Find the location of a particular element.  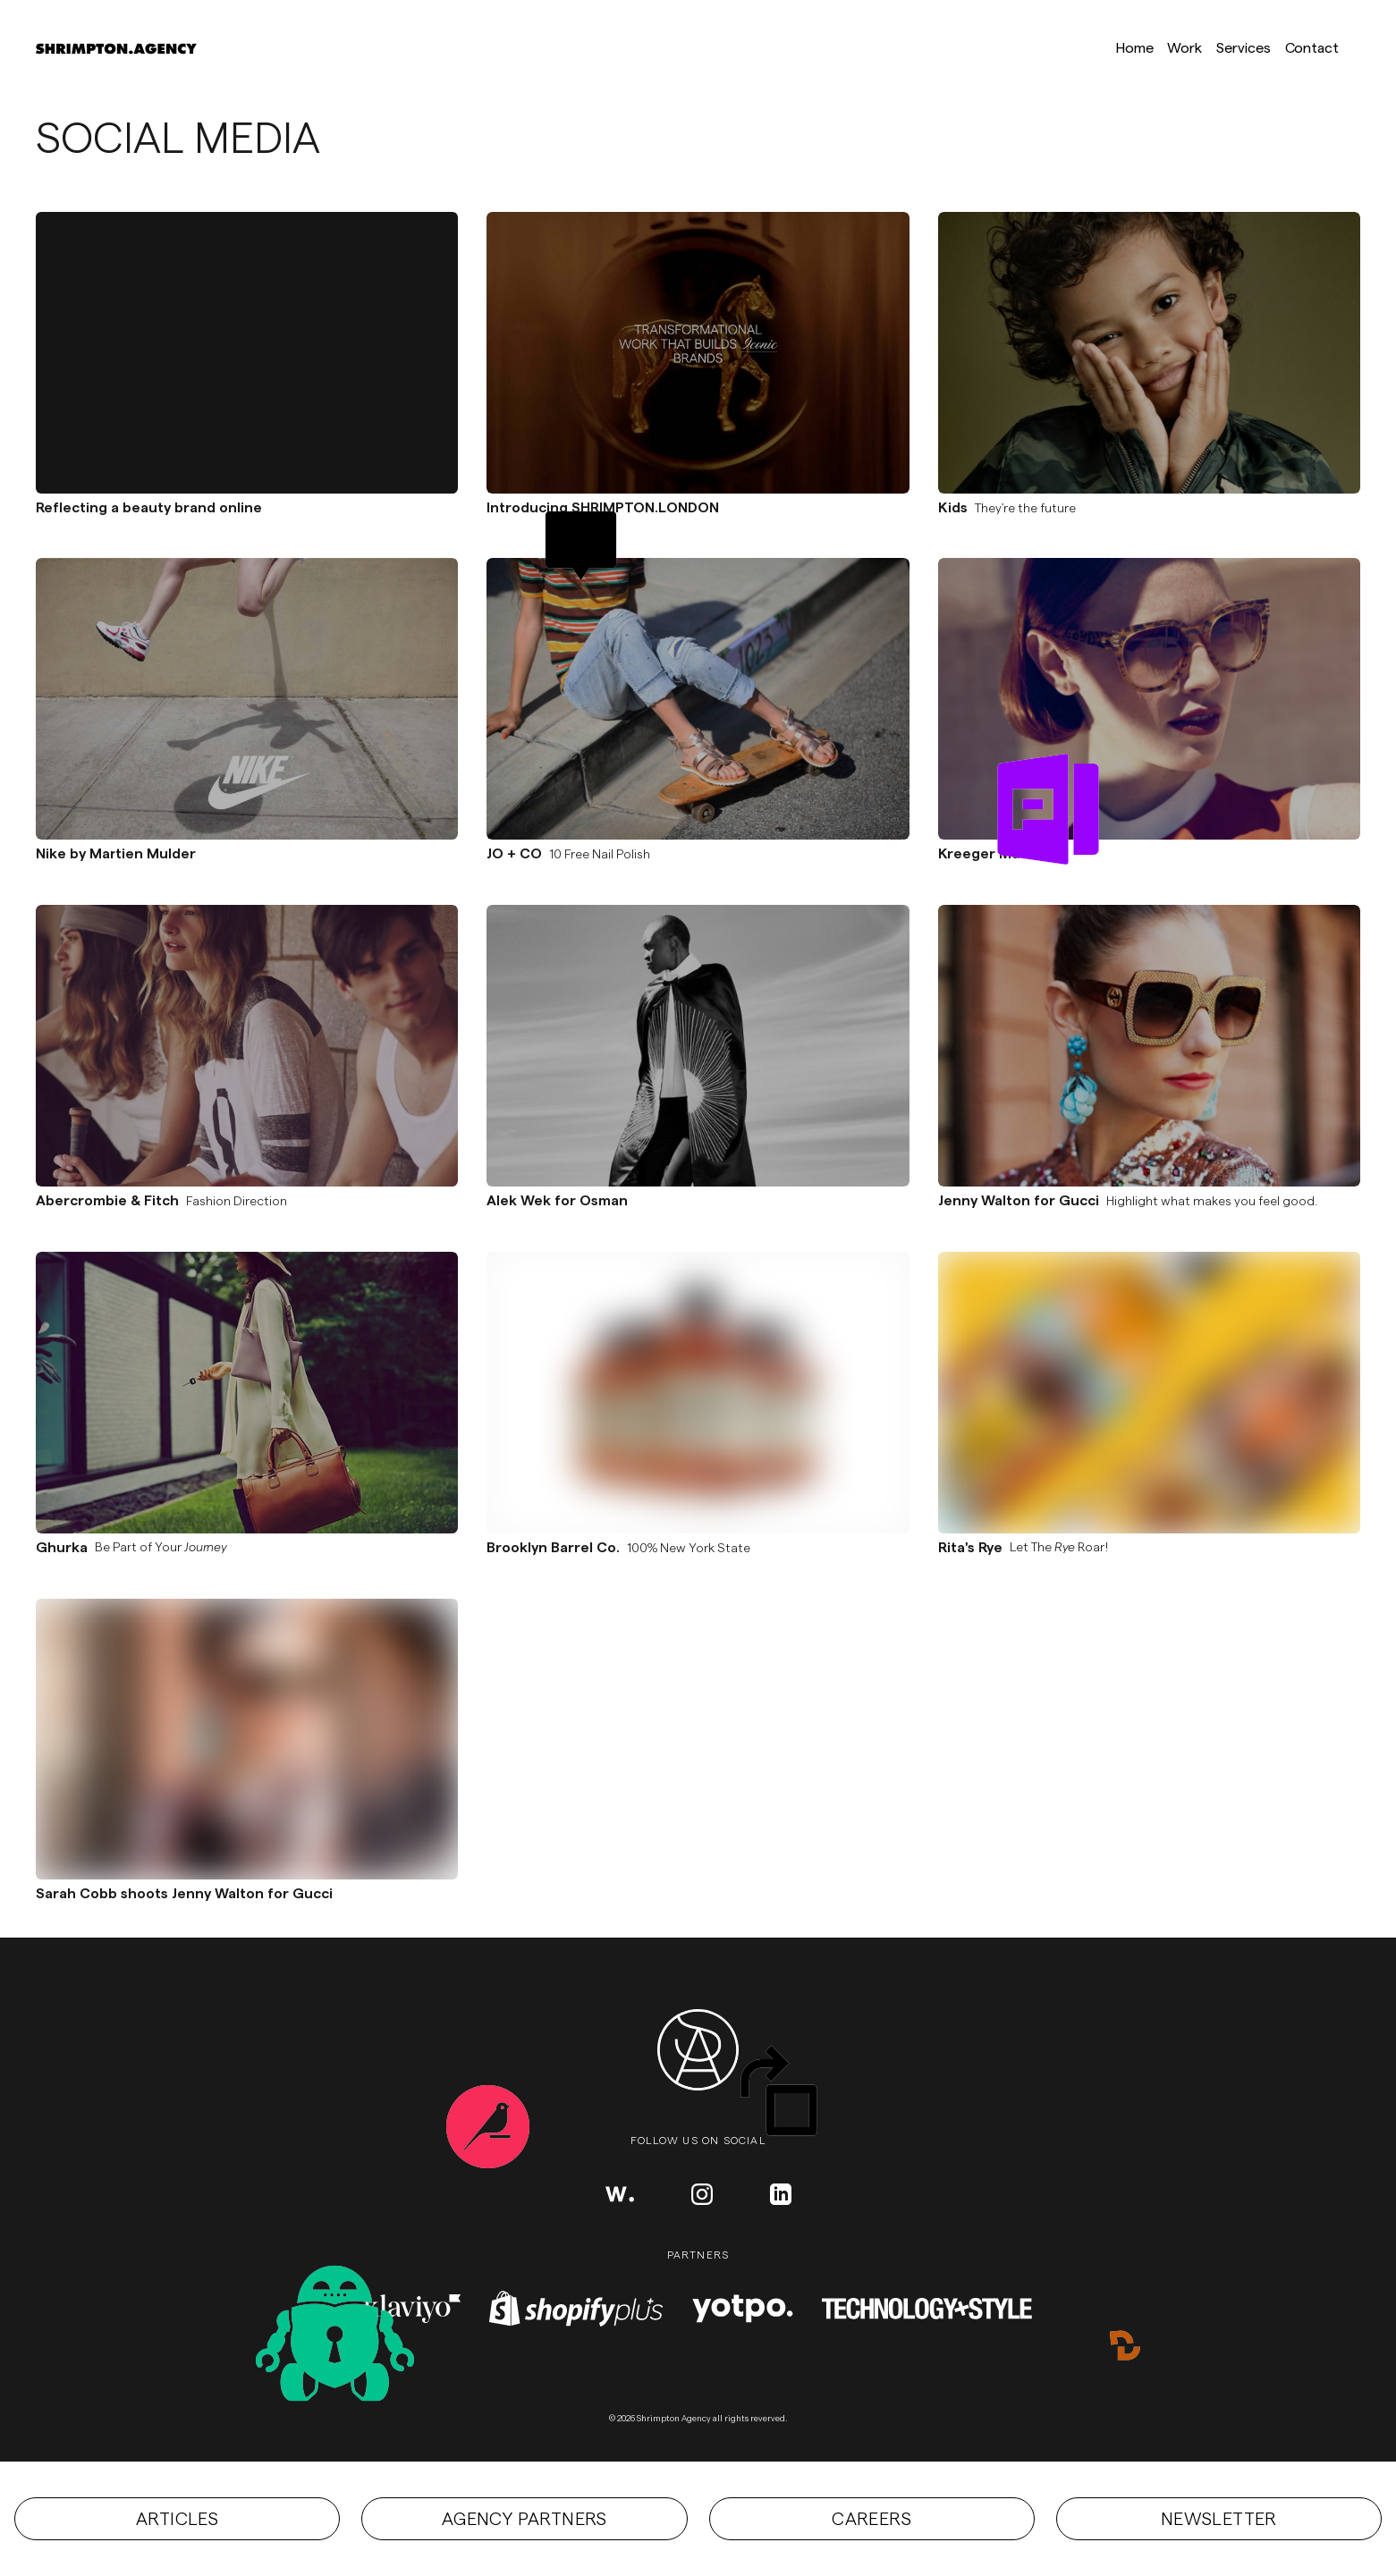

open Decap CMS dashboard is located at coordinates (1125, 2345).